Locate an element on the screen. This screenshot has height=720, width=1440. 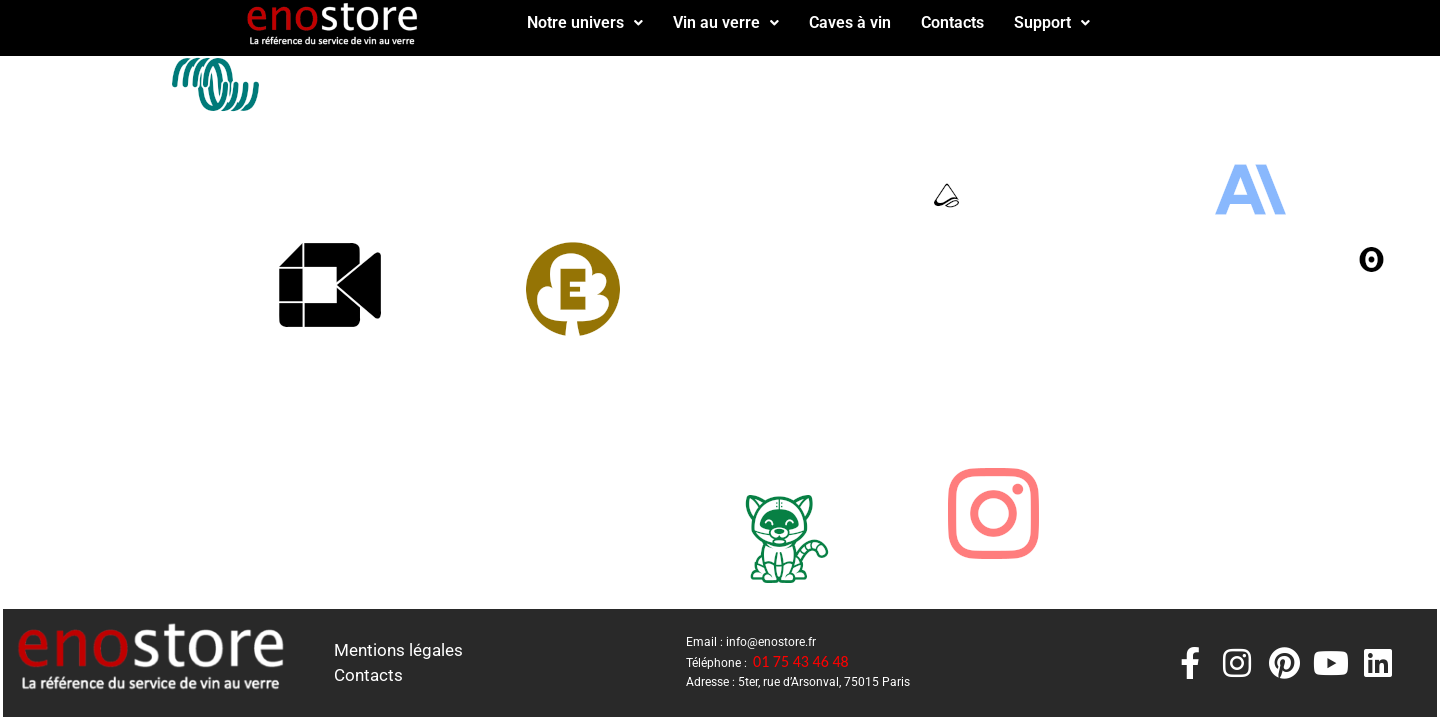
anthropic company logo is located at coordinates (1250, 189).